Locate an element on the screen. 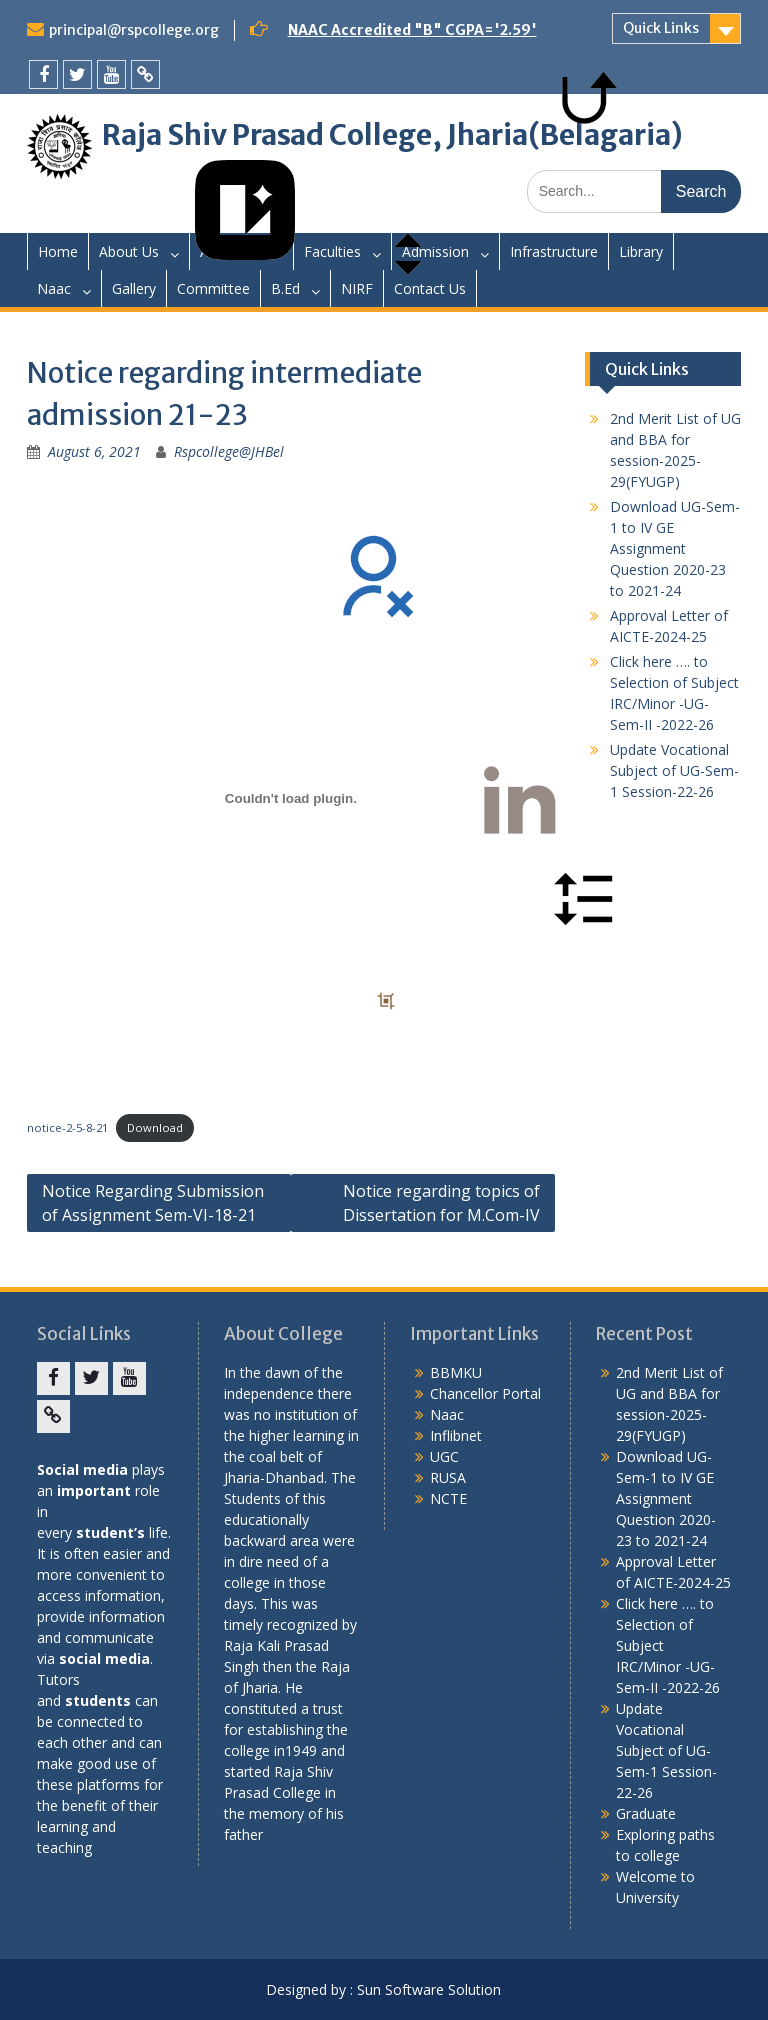  crop an image or photo is located at coordinates (386, 1001).